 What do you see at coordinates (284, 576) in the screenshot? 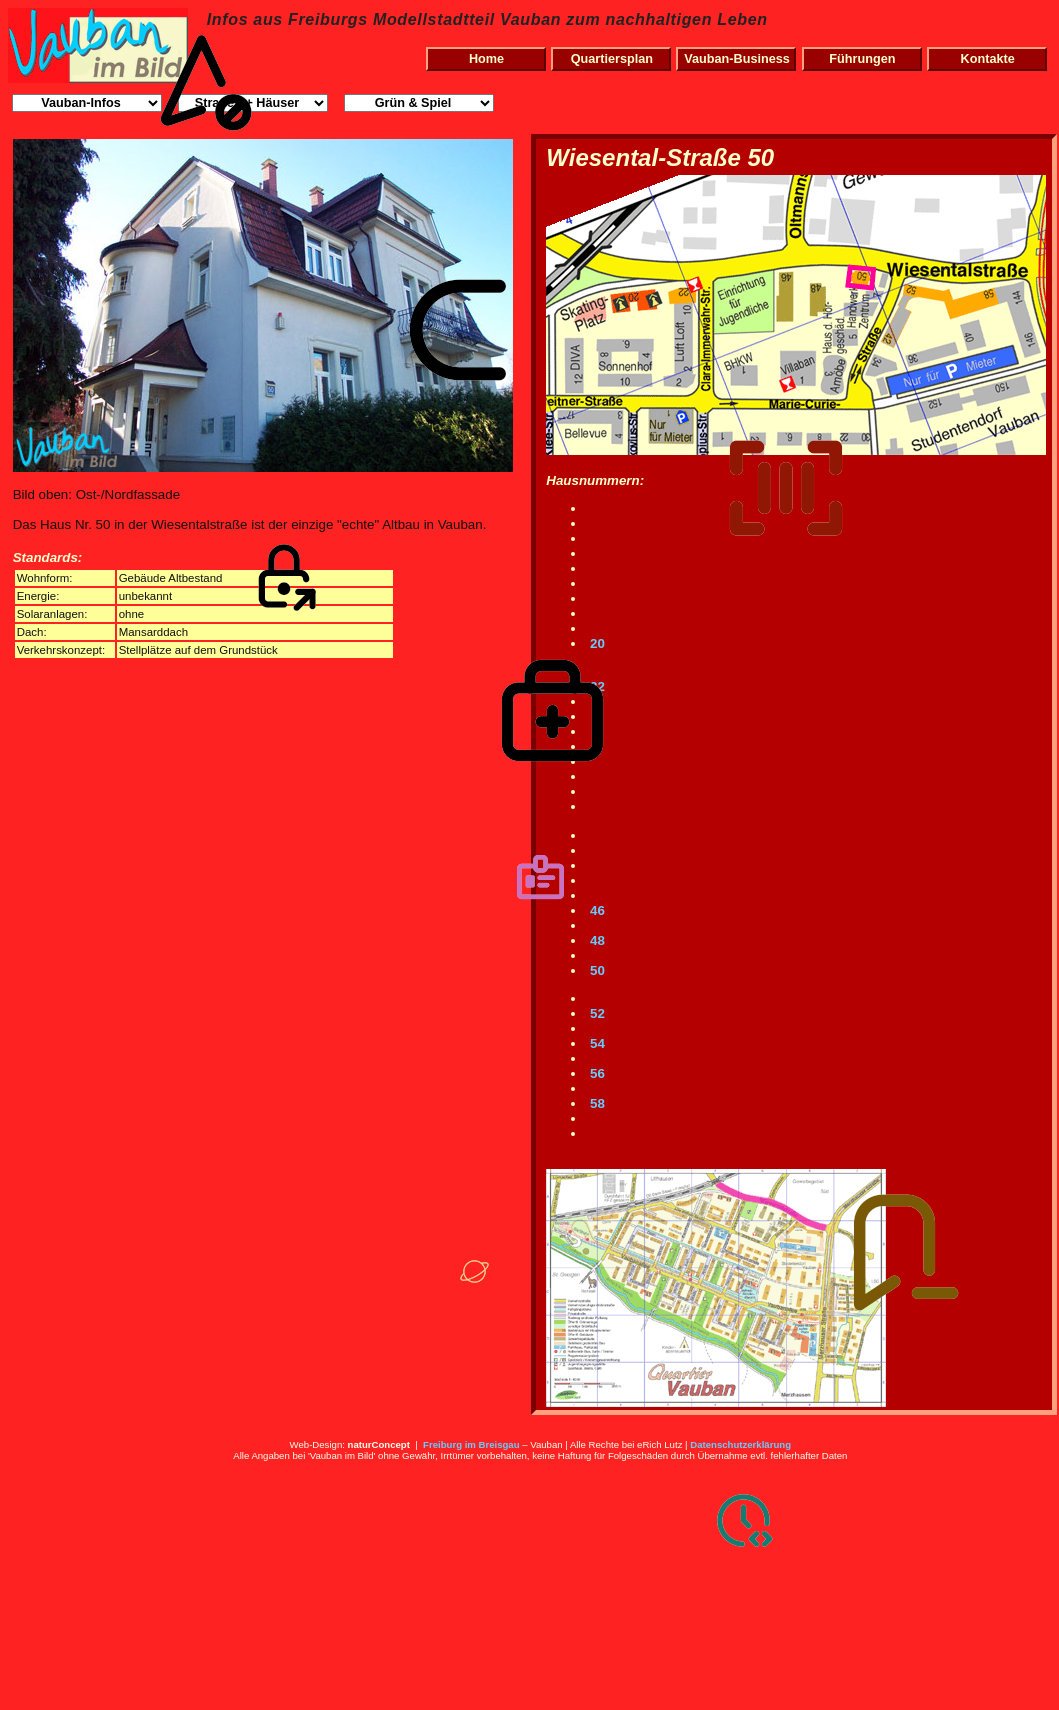
I see `share secure content with others` at bounding box center [284, 576].